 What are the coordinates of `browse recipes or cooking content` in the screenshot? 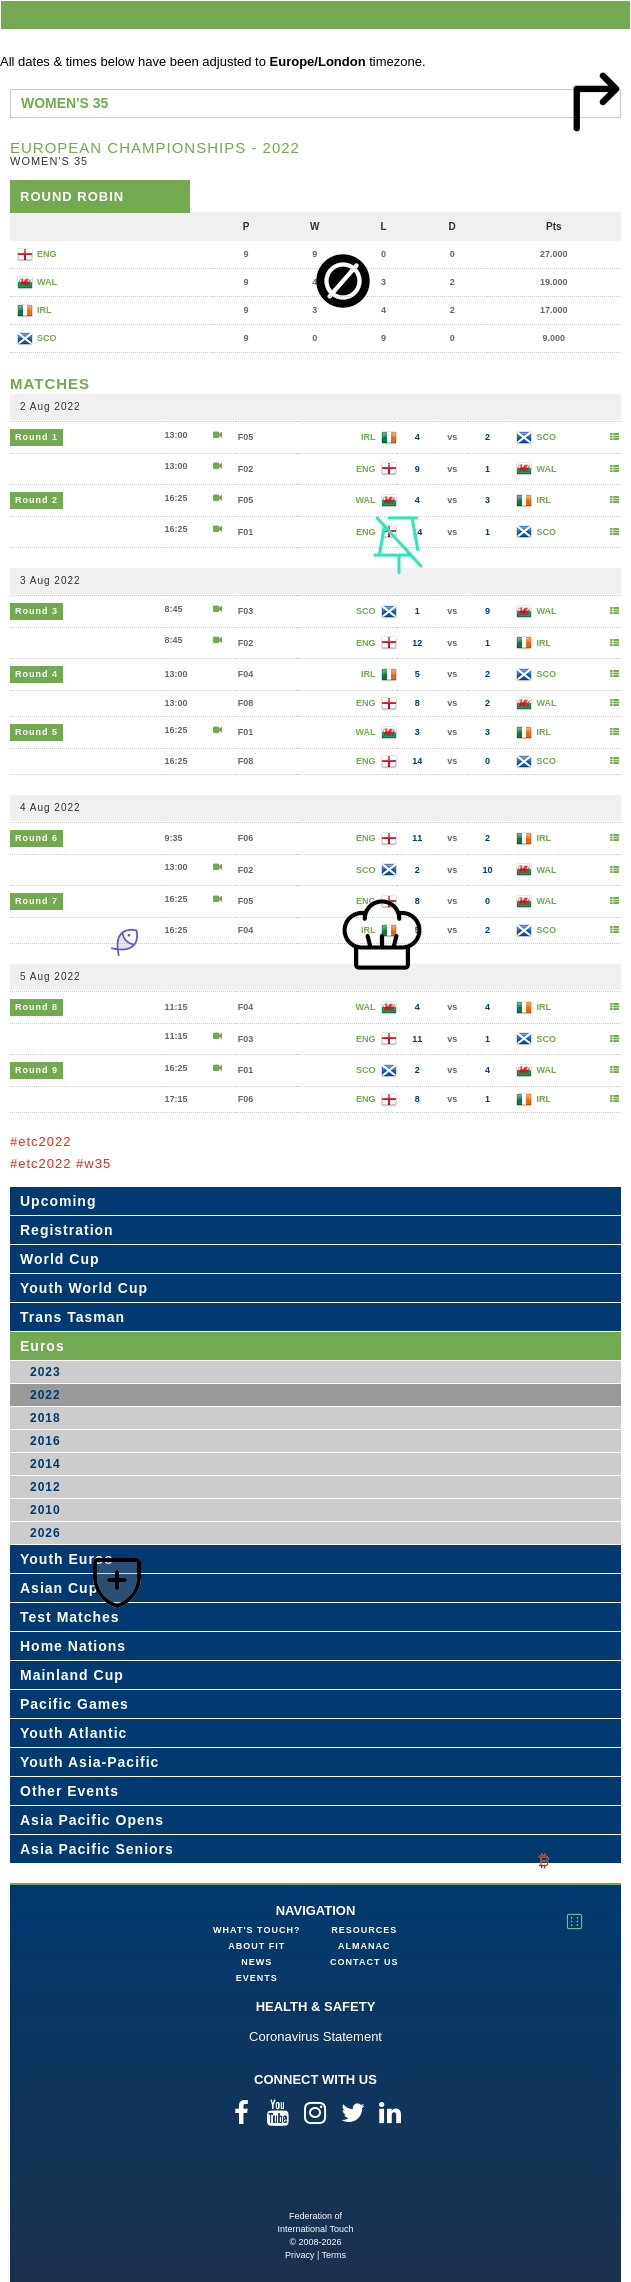 It's located at (382, 936).